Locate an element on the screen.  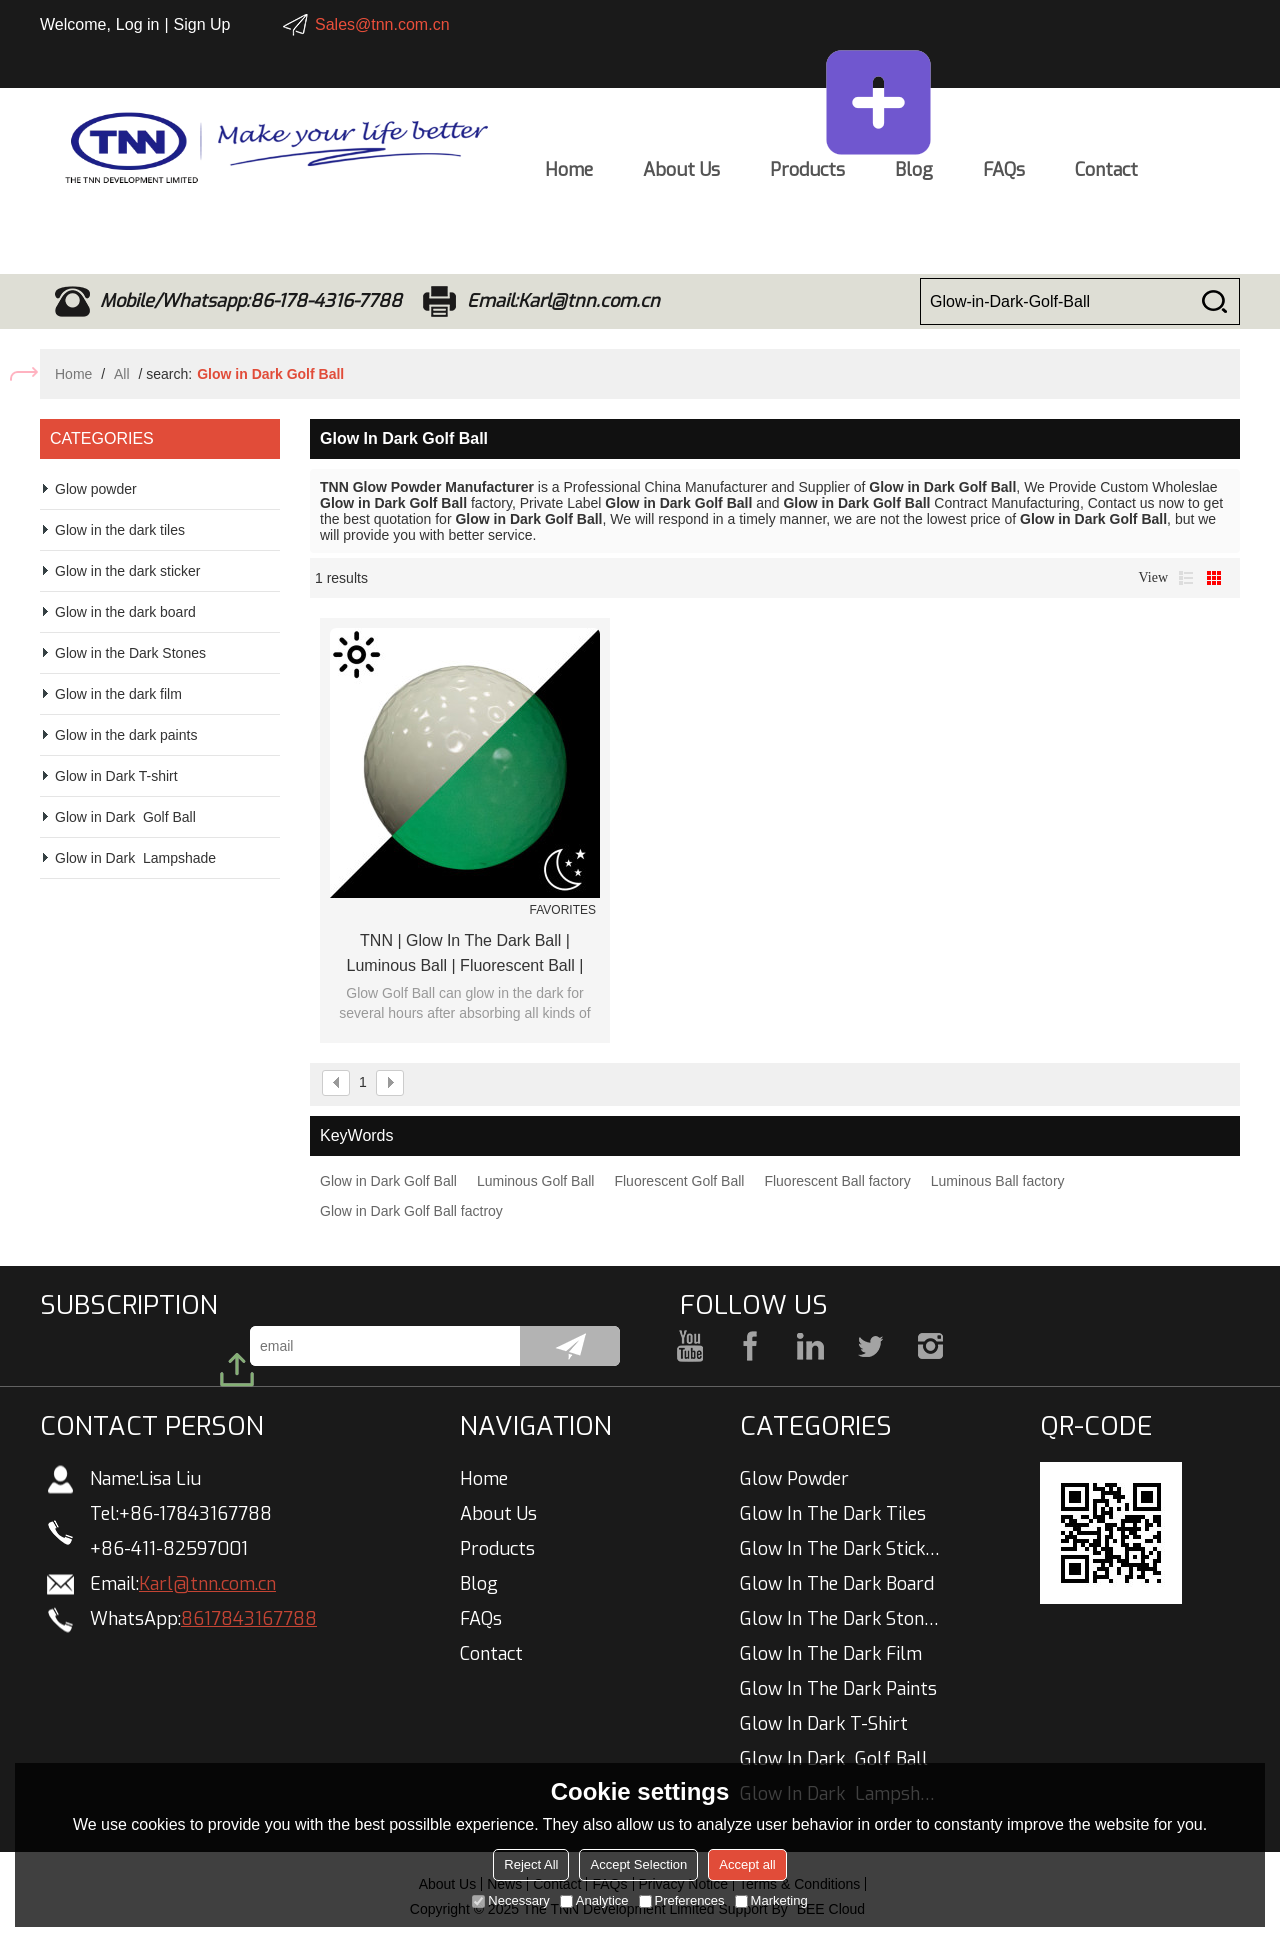
upload a file or document is located at coordinates (237, 1371).